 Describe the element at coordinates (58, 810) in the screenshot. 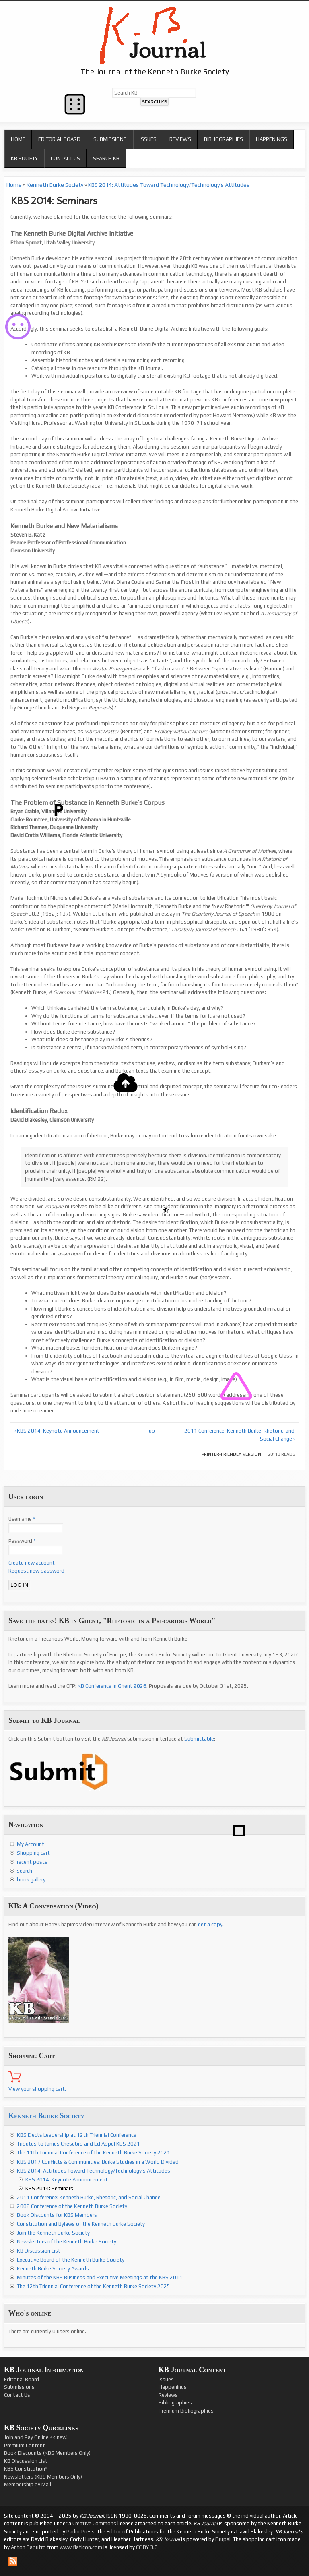

I see `find nearby parking locations` at that location.